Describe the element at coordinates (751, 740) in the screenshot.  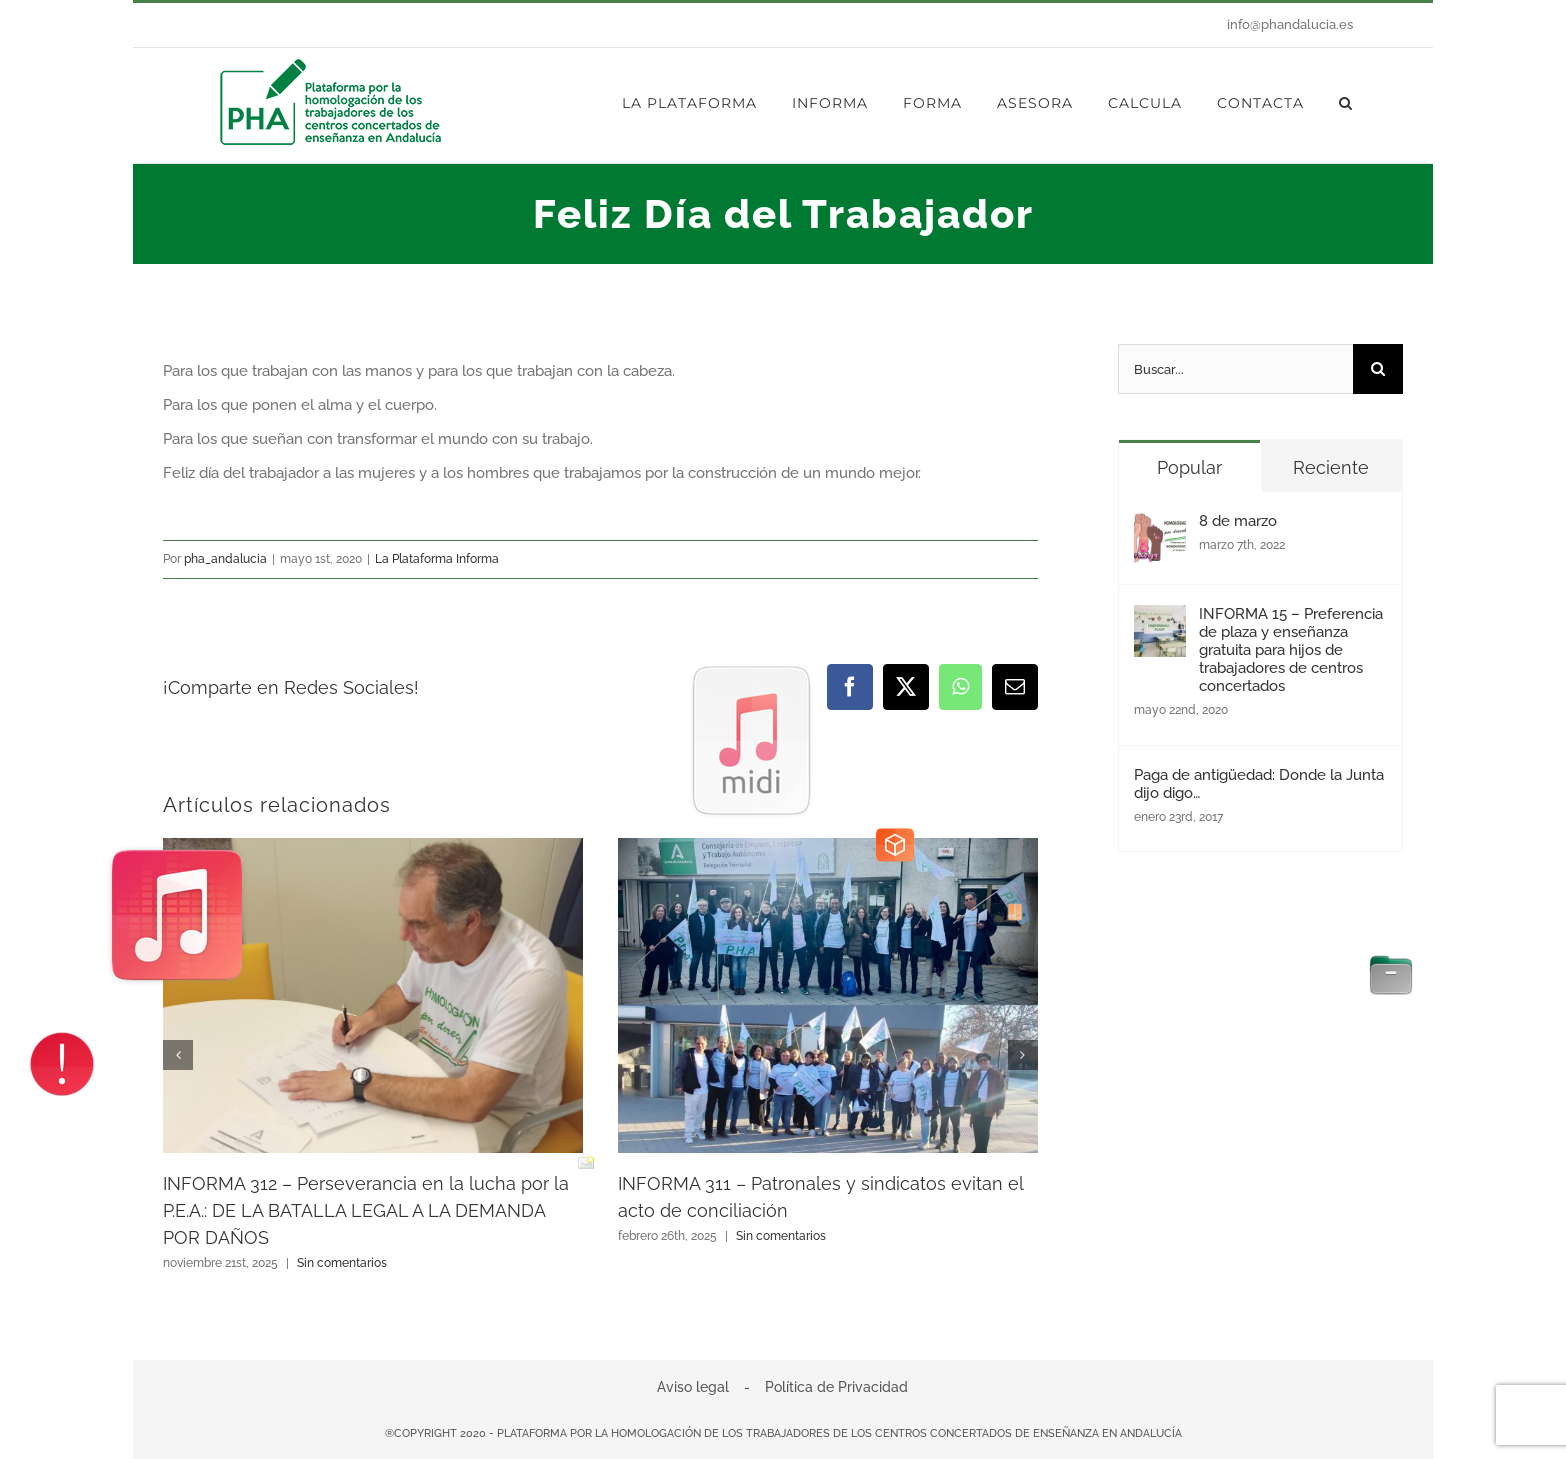
I see `a midi audio file` at that location.